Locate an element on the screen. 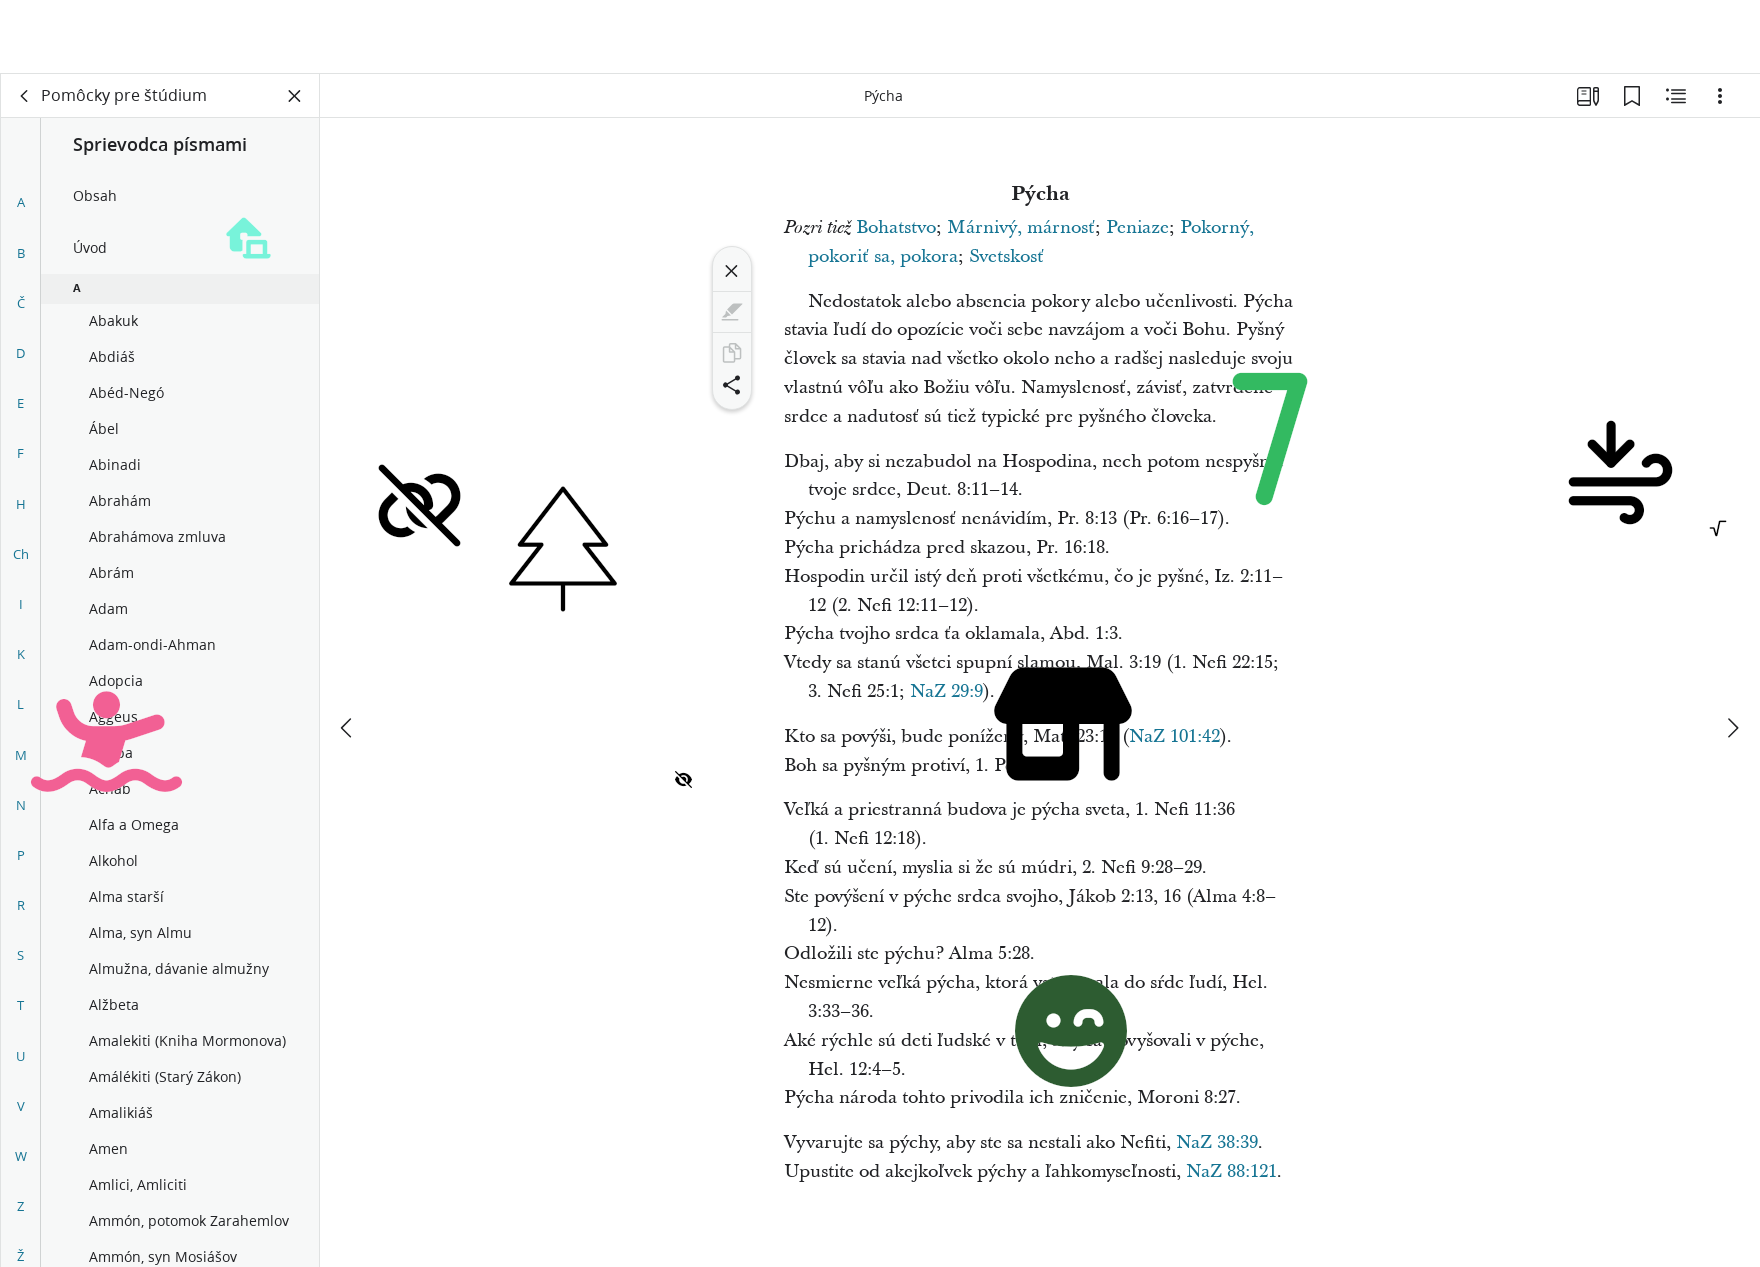 The height and width of the screenshot is (1267, 1760). indicates water safety or drowning hazard warning is located at coordinates (106, 745).